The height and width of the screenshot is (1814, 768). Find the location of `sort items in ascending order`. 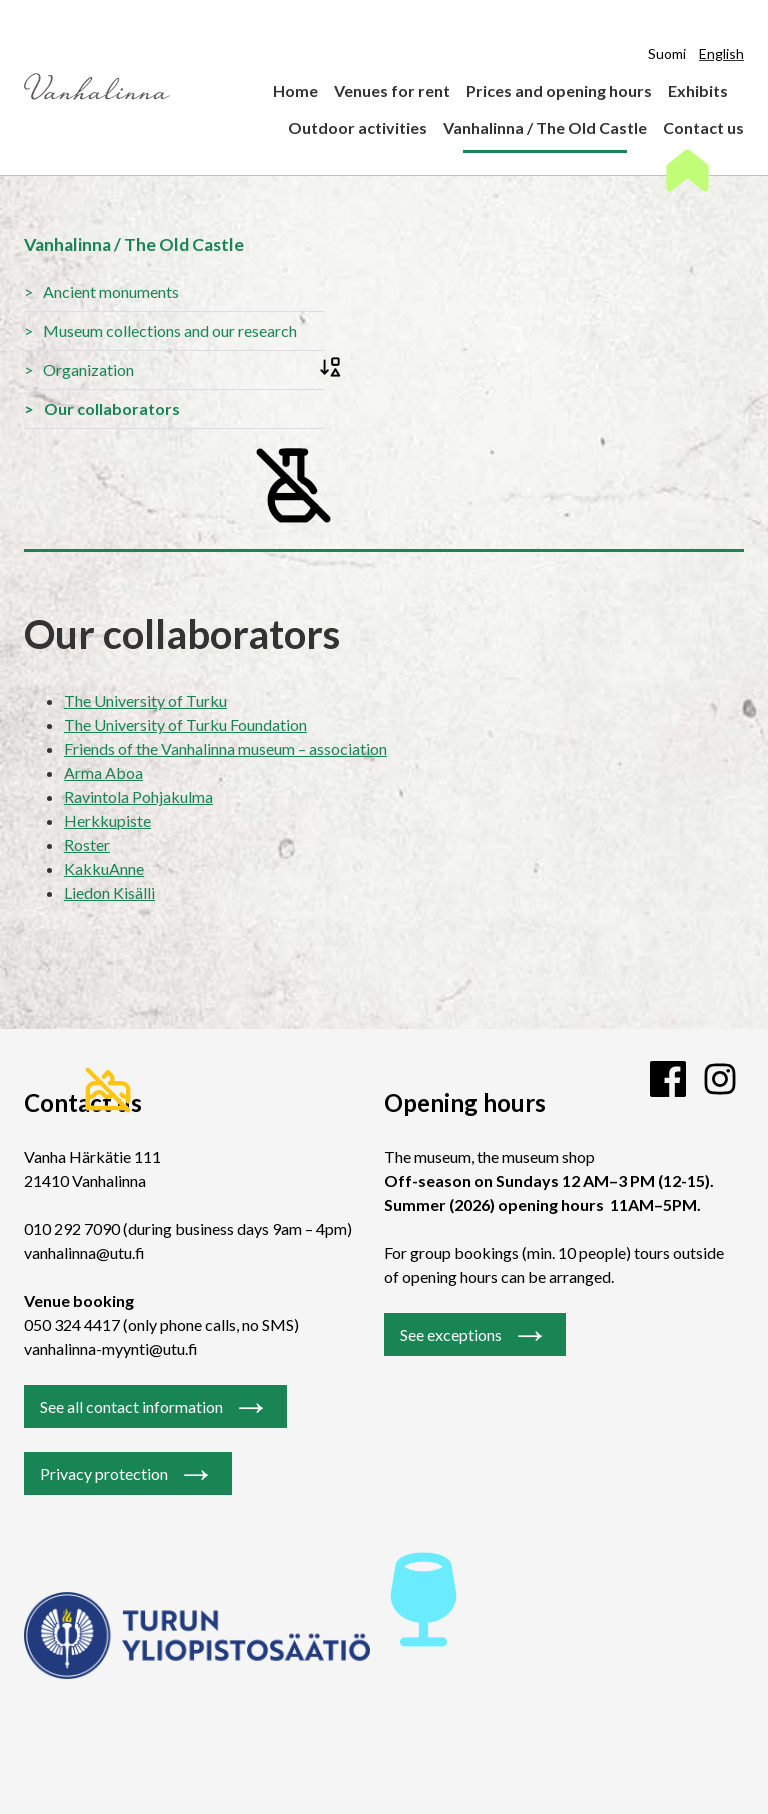

sort items in ascending order is located at coordinates (330, 367).